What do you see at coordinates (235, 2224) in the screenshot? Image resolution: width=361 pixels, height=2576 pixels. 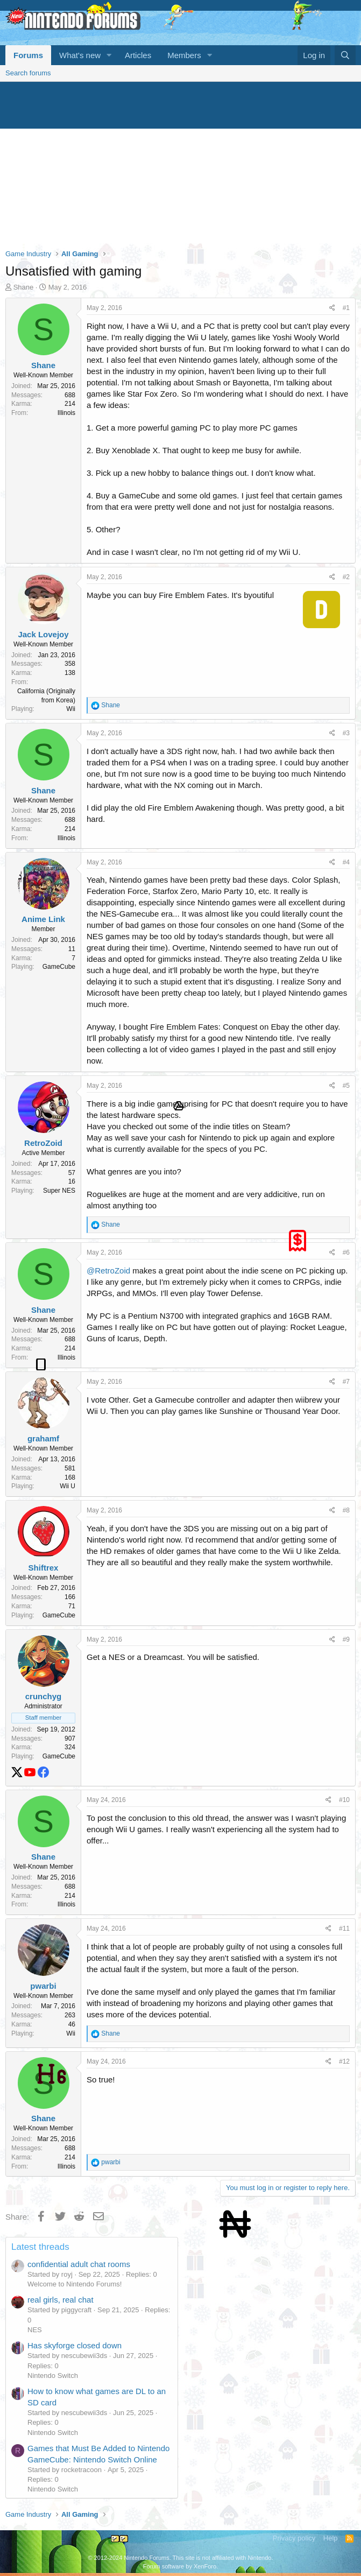 I see `indicates Nigerian naira currency` at bounding box center [235, 2224].